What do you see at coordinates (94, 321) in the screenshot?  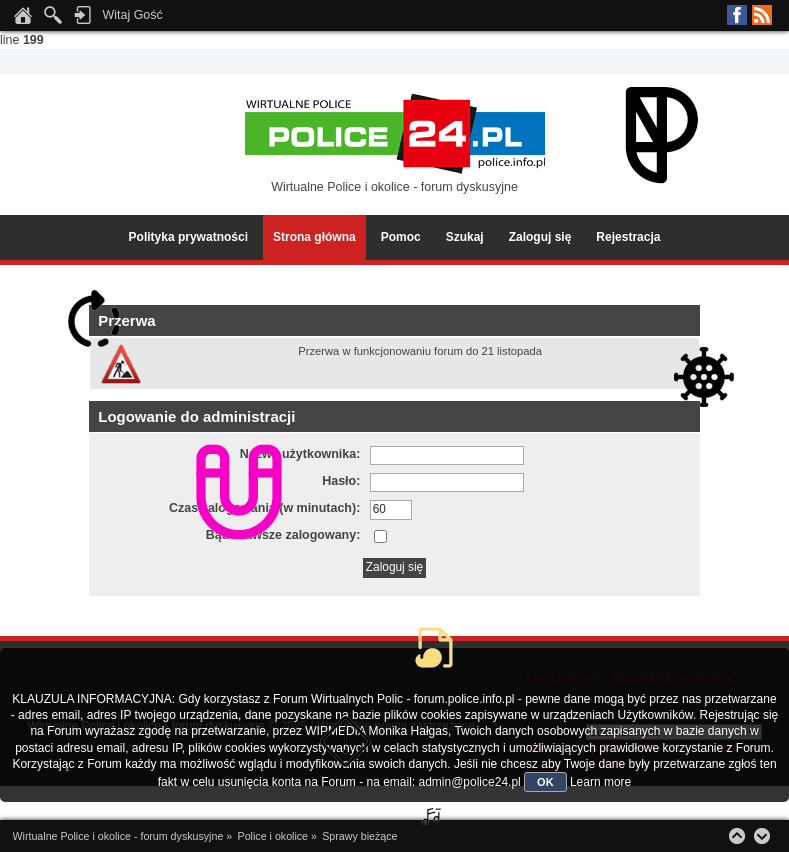 I see `rotate image clockwise` at bounding box center [94, 321].